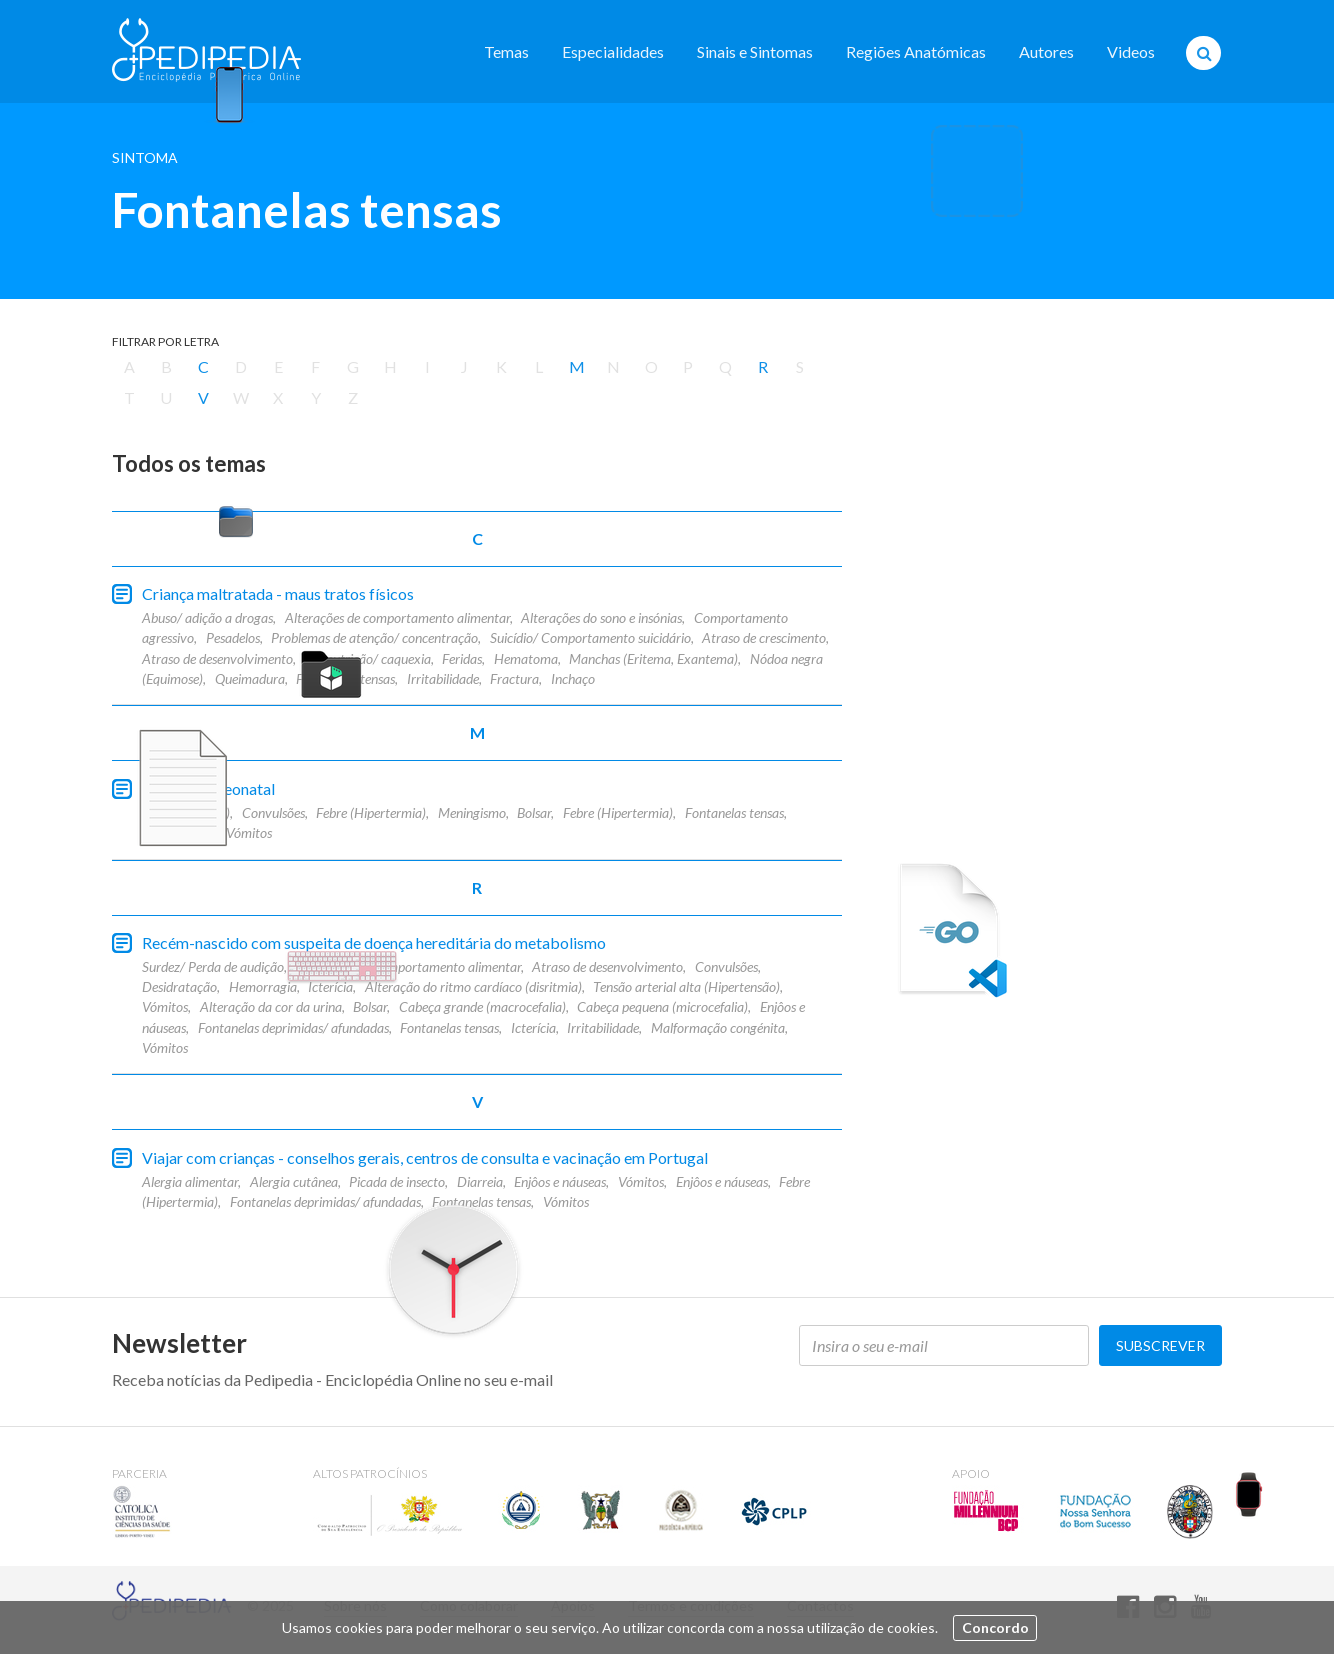 The image size is (1334, 1654). What do you see at coordinates (183, 788) in the screenshot?
I see `open a text document` at bounding box center [183, 788].